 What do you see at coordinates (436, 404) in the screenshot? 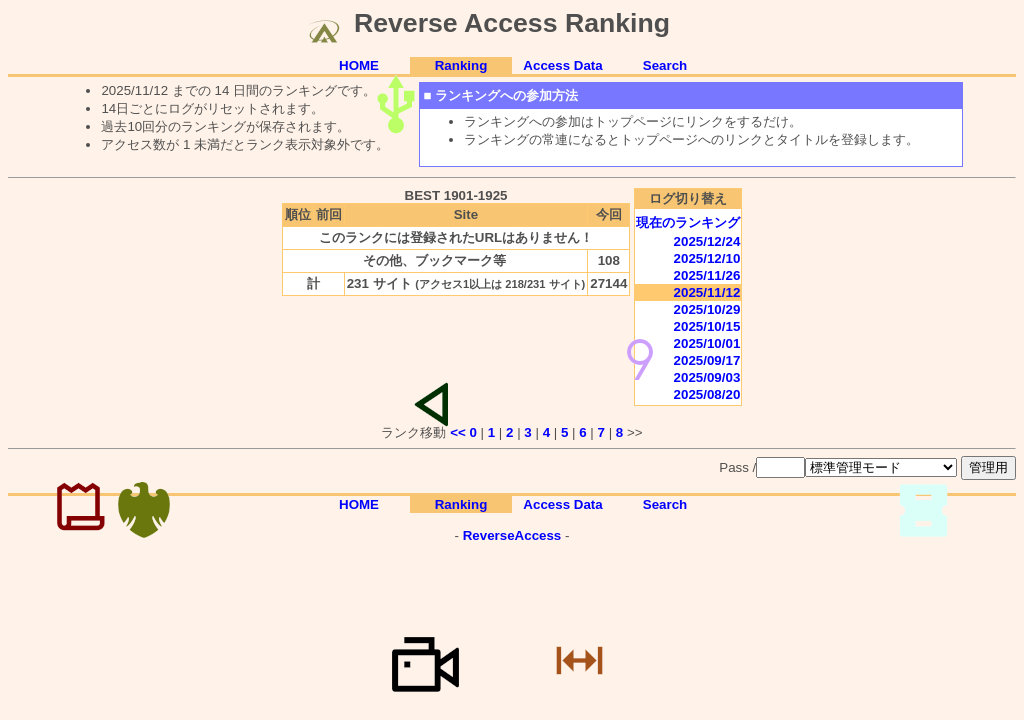
I see `play media in reverse` at bounding box center [436, 404].